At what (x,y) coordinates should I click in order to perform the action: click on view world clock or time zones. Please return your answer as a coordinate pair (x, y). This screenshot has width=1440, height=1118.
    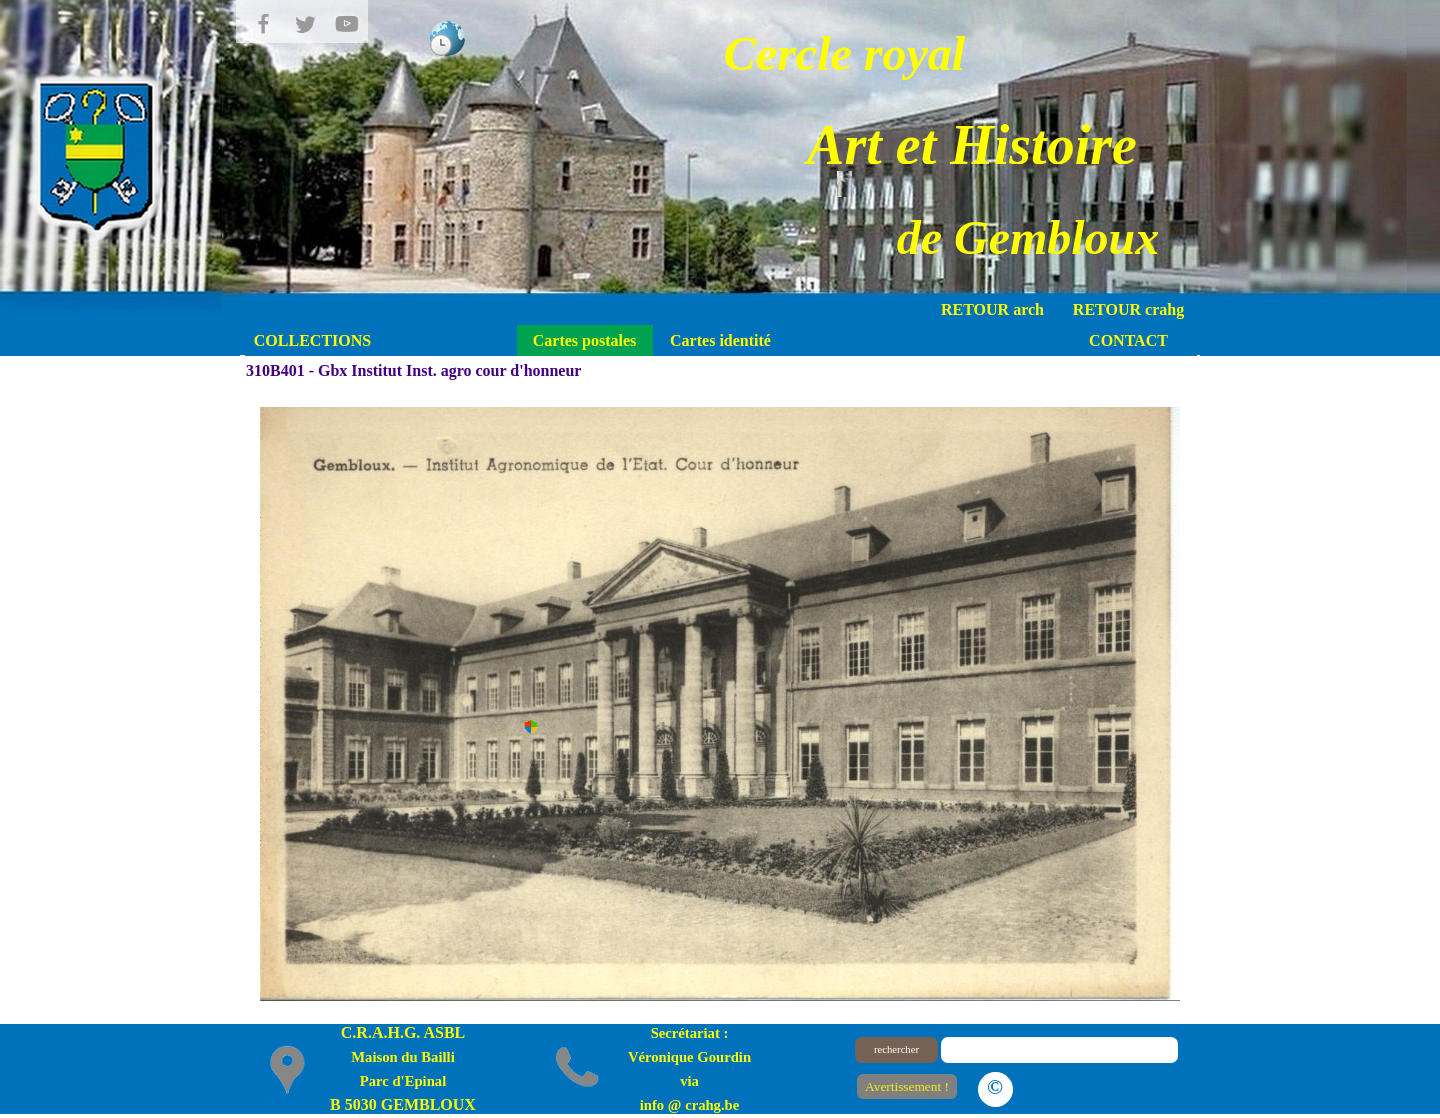
    Looking at the image, I should click on (447, 38).